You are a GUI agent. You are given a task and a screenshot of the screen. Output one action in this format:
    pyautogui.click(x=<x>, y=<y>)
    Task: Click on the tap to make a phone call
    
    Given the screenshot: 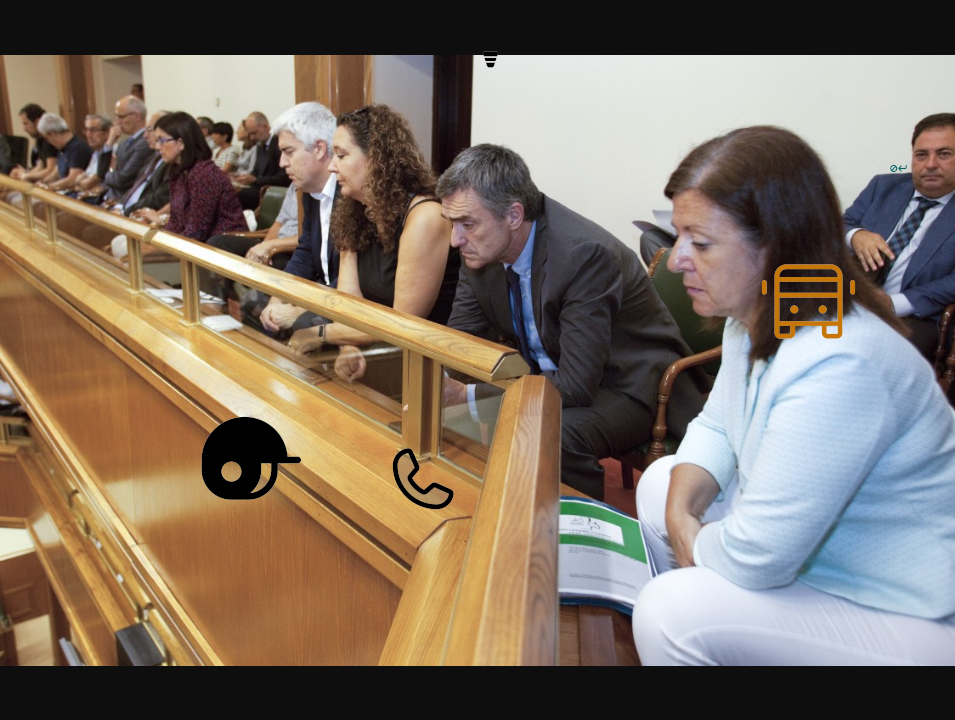 What is the action you would take?
    pyautogui.click(x=422, y=480)
    